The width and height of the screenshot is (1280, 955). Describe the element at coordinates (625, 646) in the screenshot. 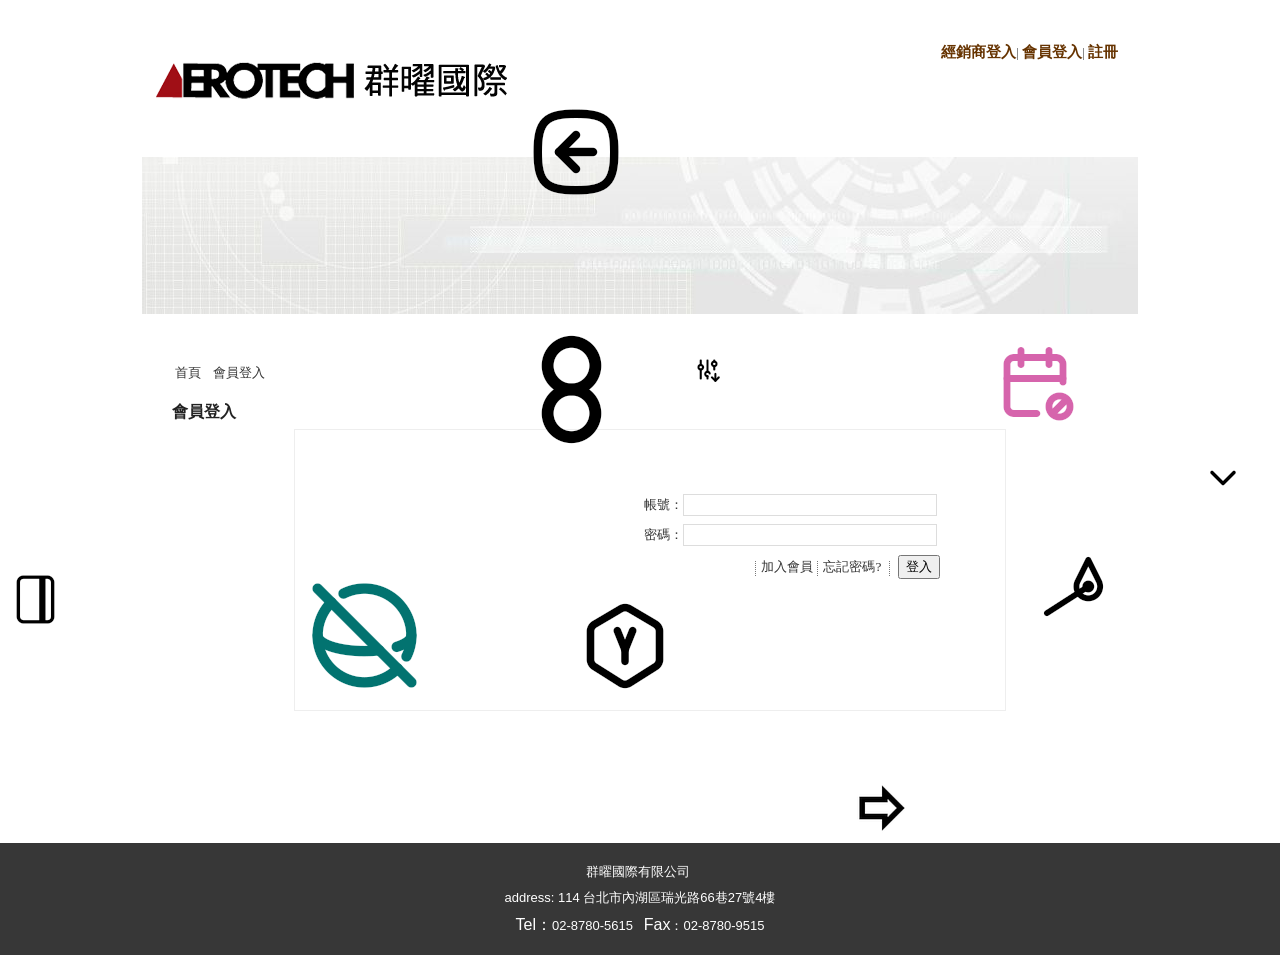

I see `indicates a category or section labeled "Y"` at that location.